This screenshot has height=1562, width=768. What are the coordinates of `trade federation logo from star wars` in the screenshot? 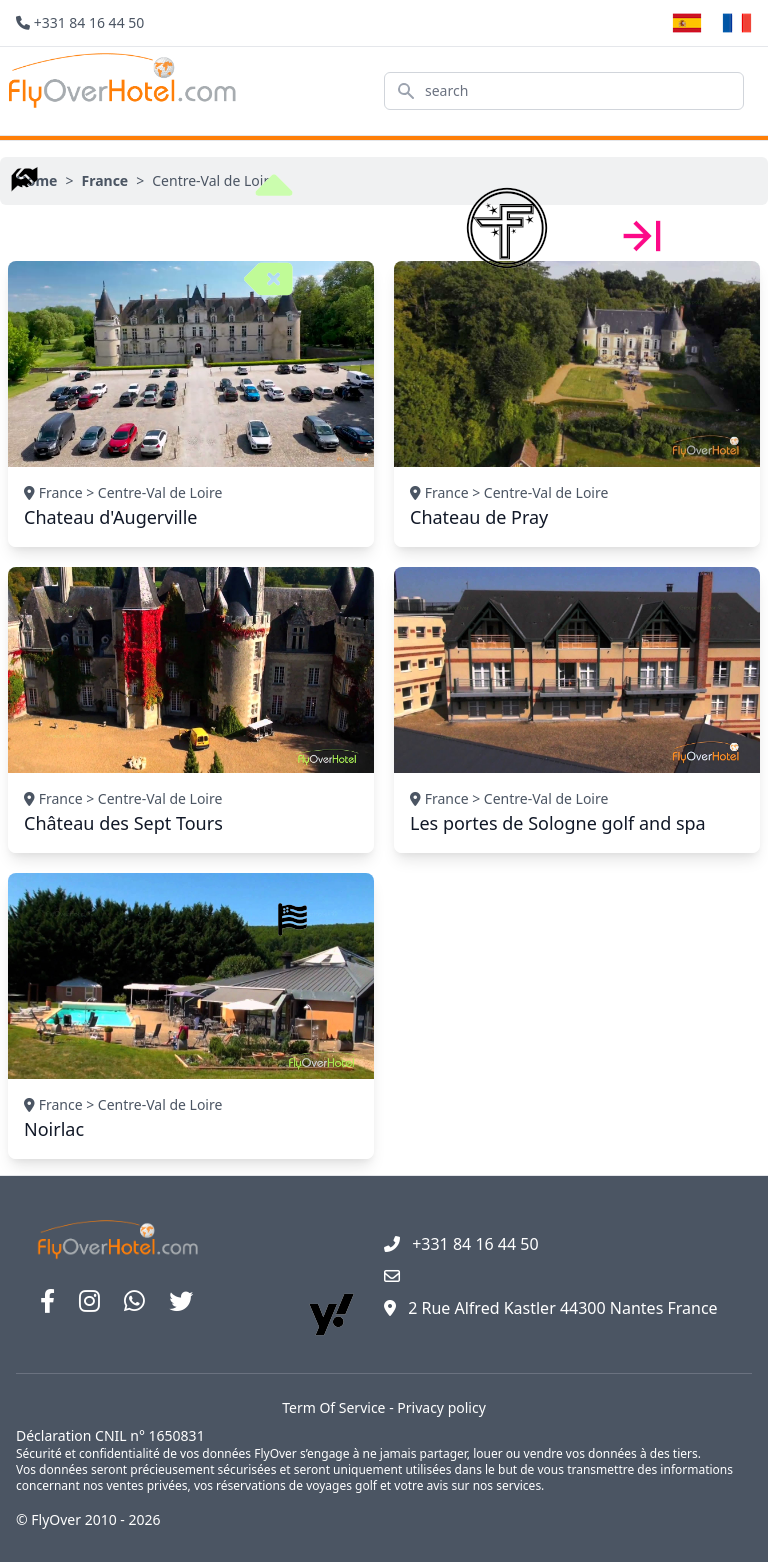 It's located at (507, 228).